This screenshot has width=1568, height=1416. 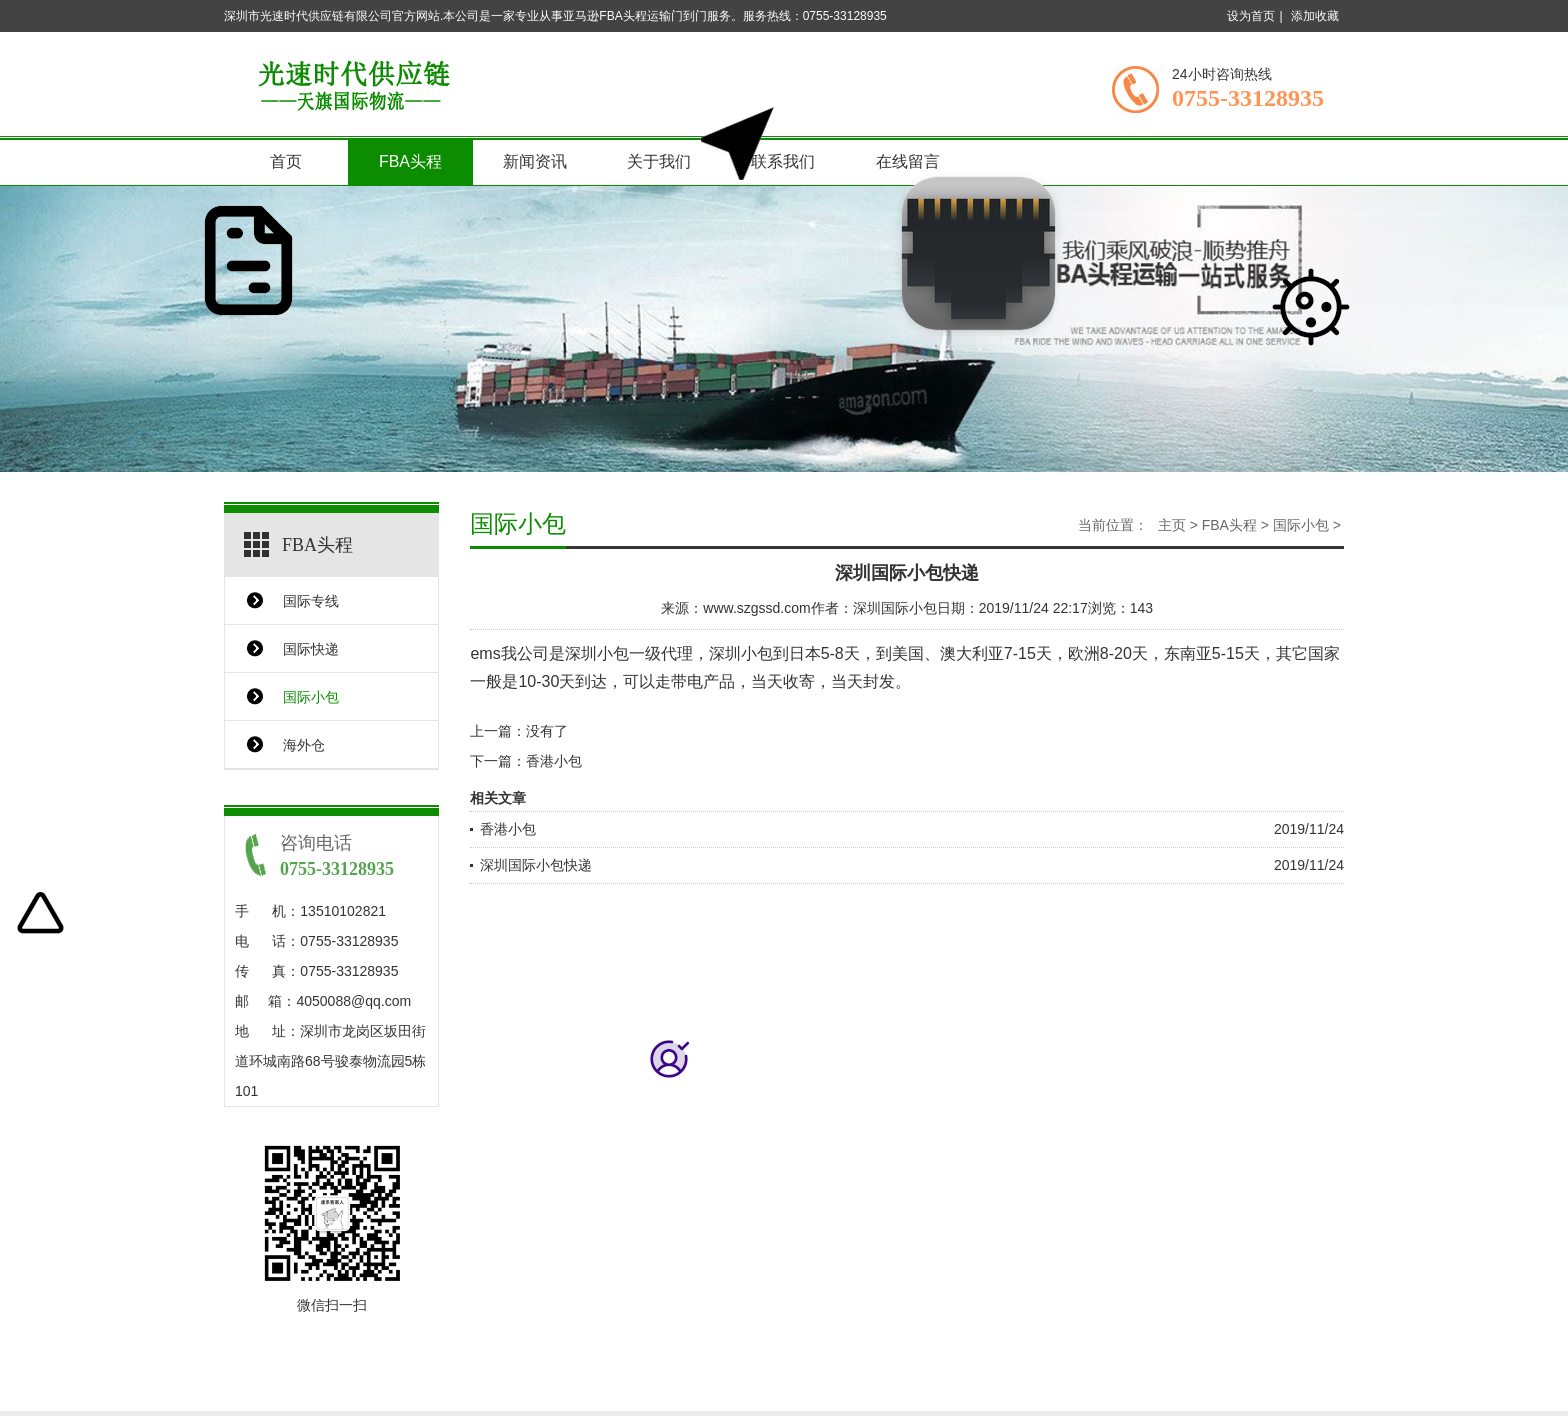 I want to click on indicates virus or malware detected, so click(x=1311, y=307).